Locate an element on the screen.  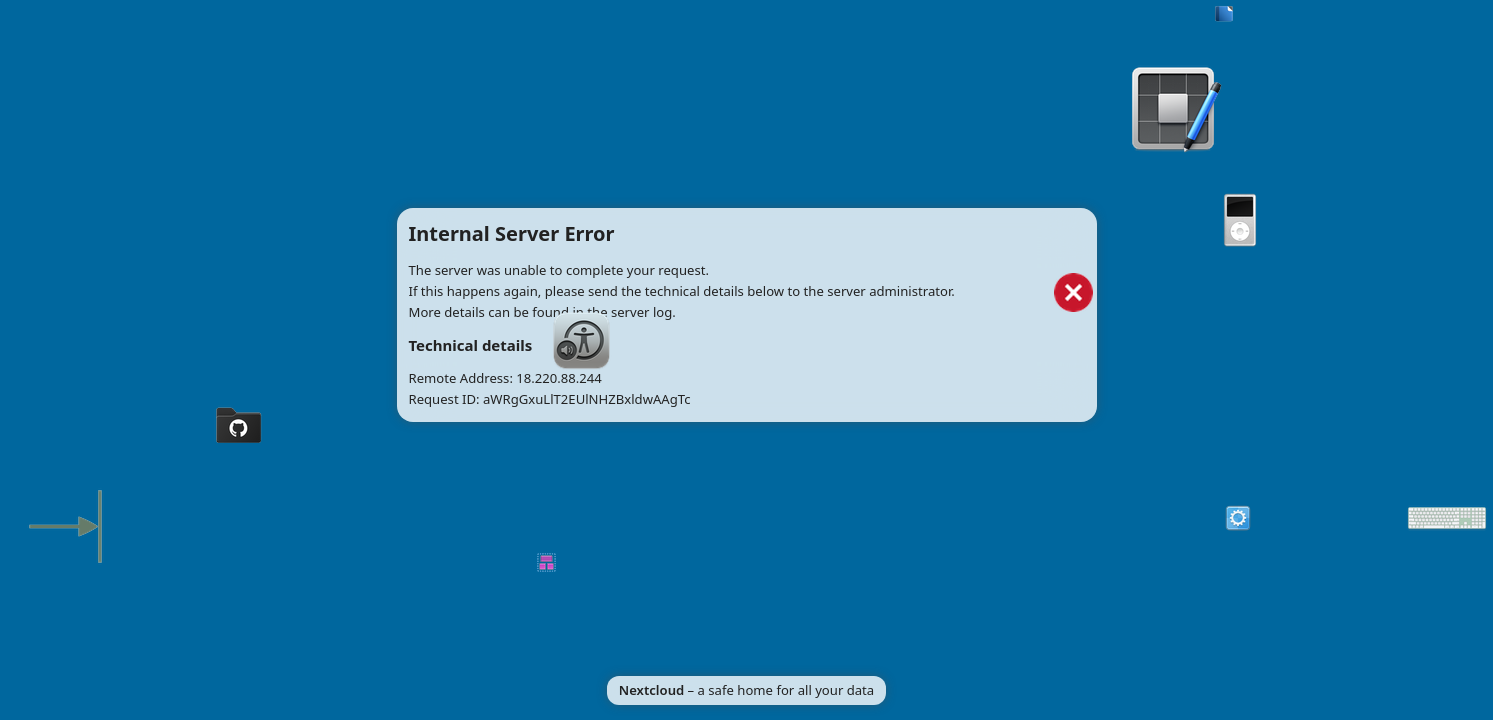
enable voiceover screen reader accessibility is located at coordinates (581, 340).